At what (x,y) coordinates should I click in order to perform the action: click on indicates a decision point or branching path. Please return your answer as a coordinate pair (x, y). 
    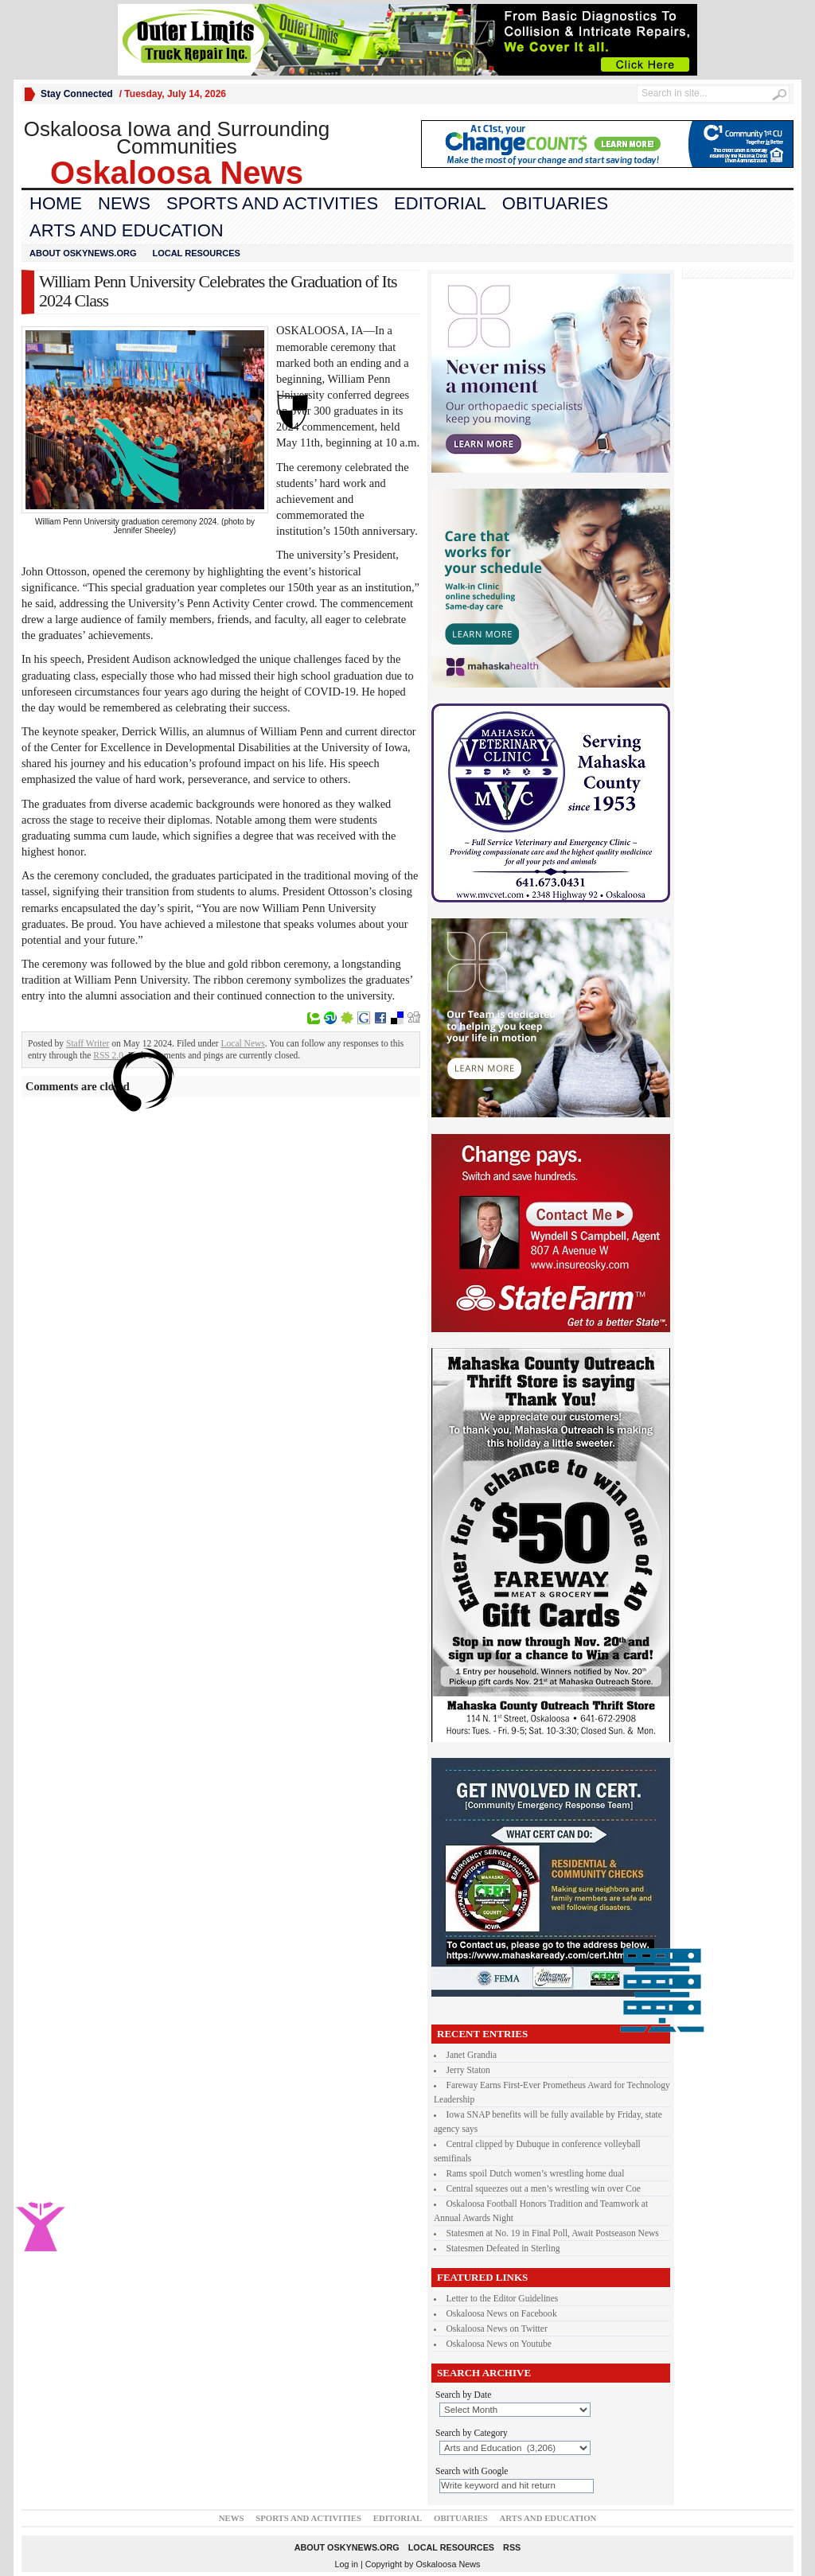
    Looking at the image, I should click on (41, 2227).